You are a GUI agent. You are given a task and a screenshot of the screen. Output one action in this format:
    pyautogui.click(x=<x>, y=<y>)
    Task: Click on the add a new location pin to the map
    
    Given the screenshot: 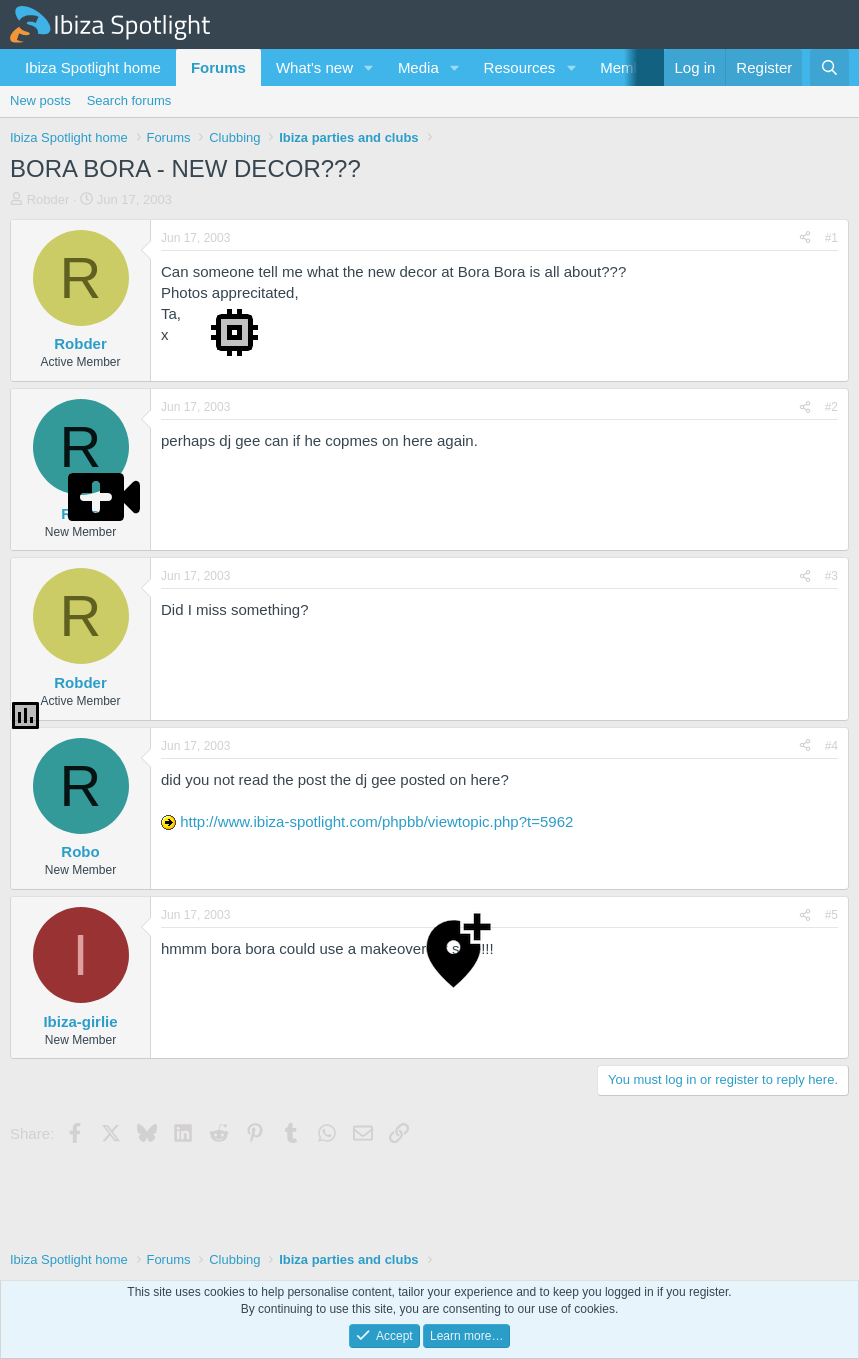 What is the action you would take?
    pyautogui.click(x=453, y=950)
    